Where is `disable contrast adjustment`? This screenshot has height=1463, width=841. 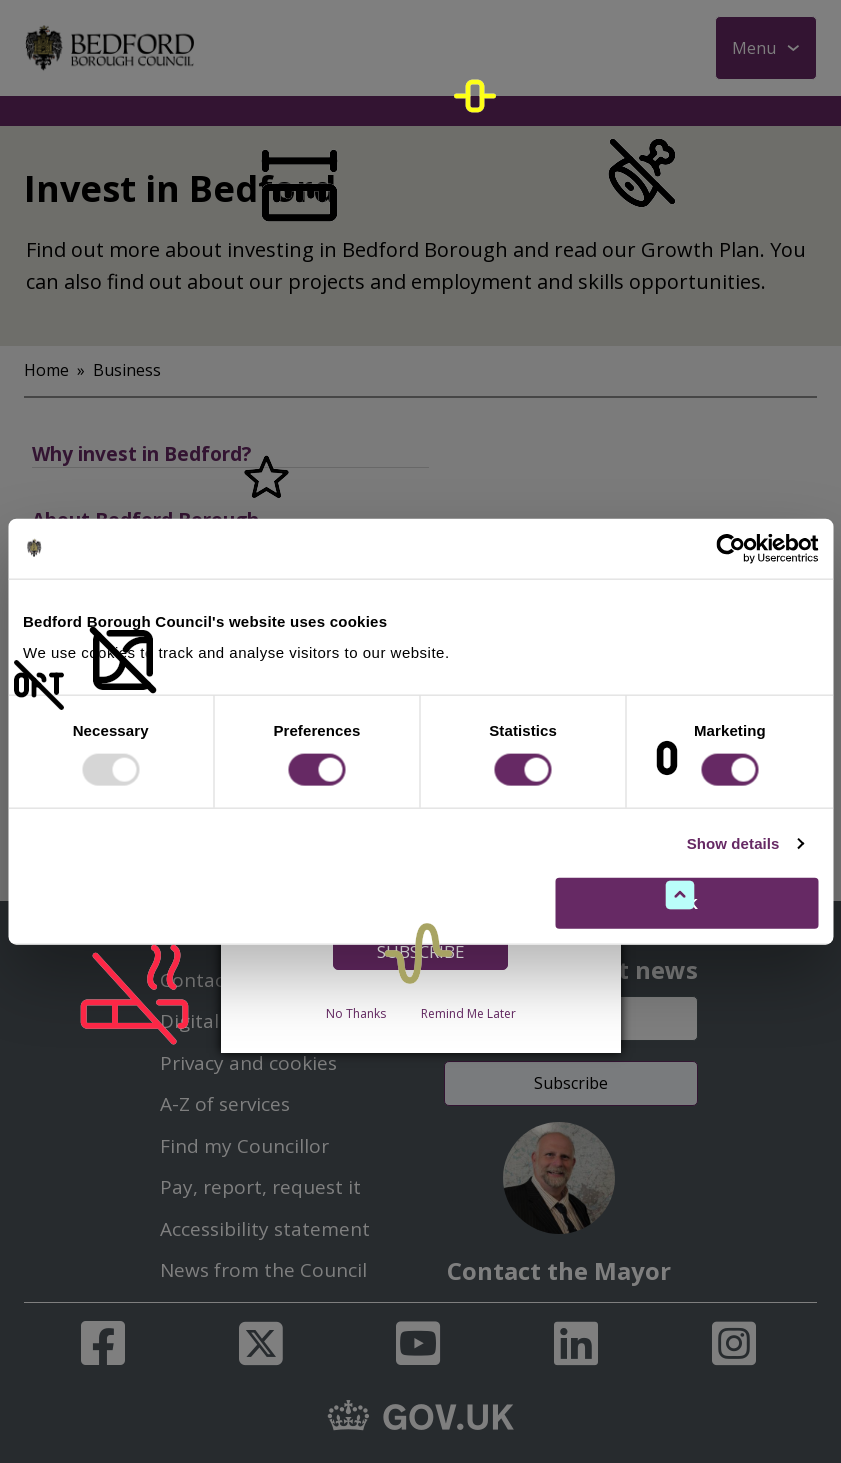 disable contrast adjustment is located at coordinates (123, 660).